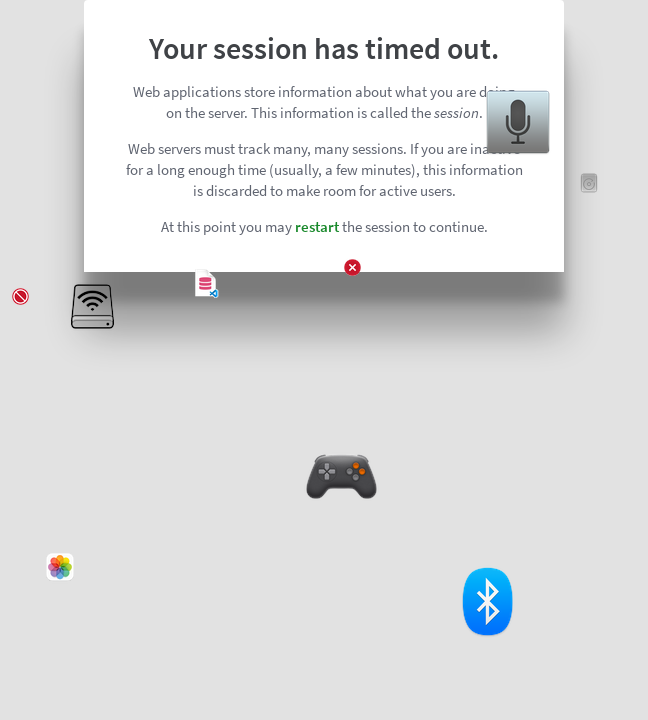 The image size is (648, 720). I want to click on close the current window or dialog, so click(352, 267).